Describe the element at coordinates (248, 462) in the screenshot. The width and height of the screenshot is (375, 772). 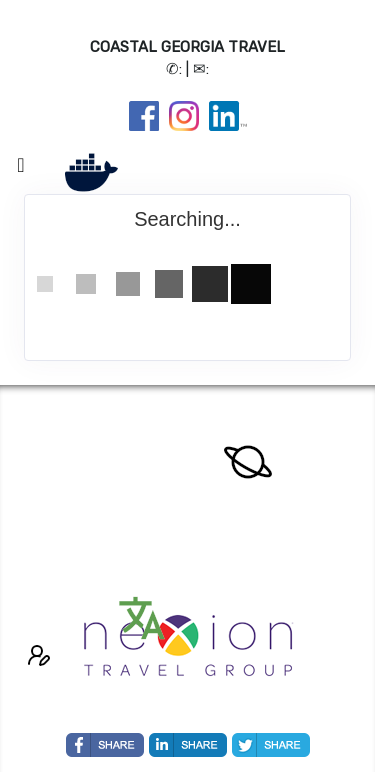
I see `explore global or worldwide content` at that location.